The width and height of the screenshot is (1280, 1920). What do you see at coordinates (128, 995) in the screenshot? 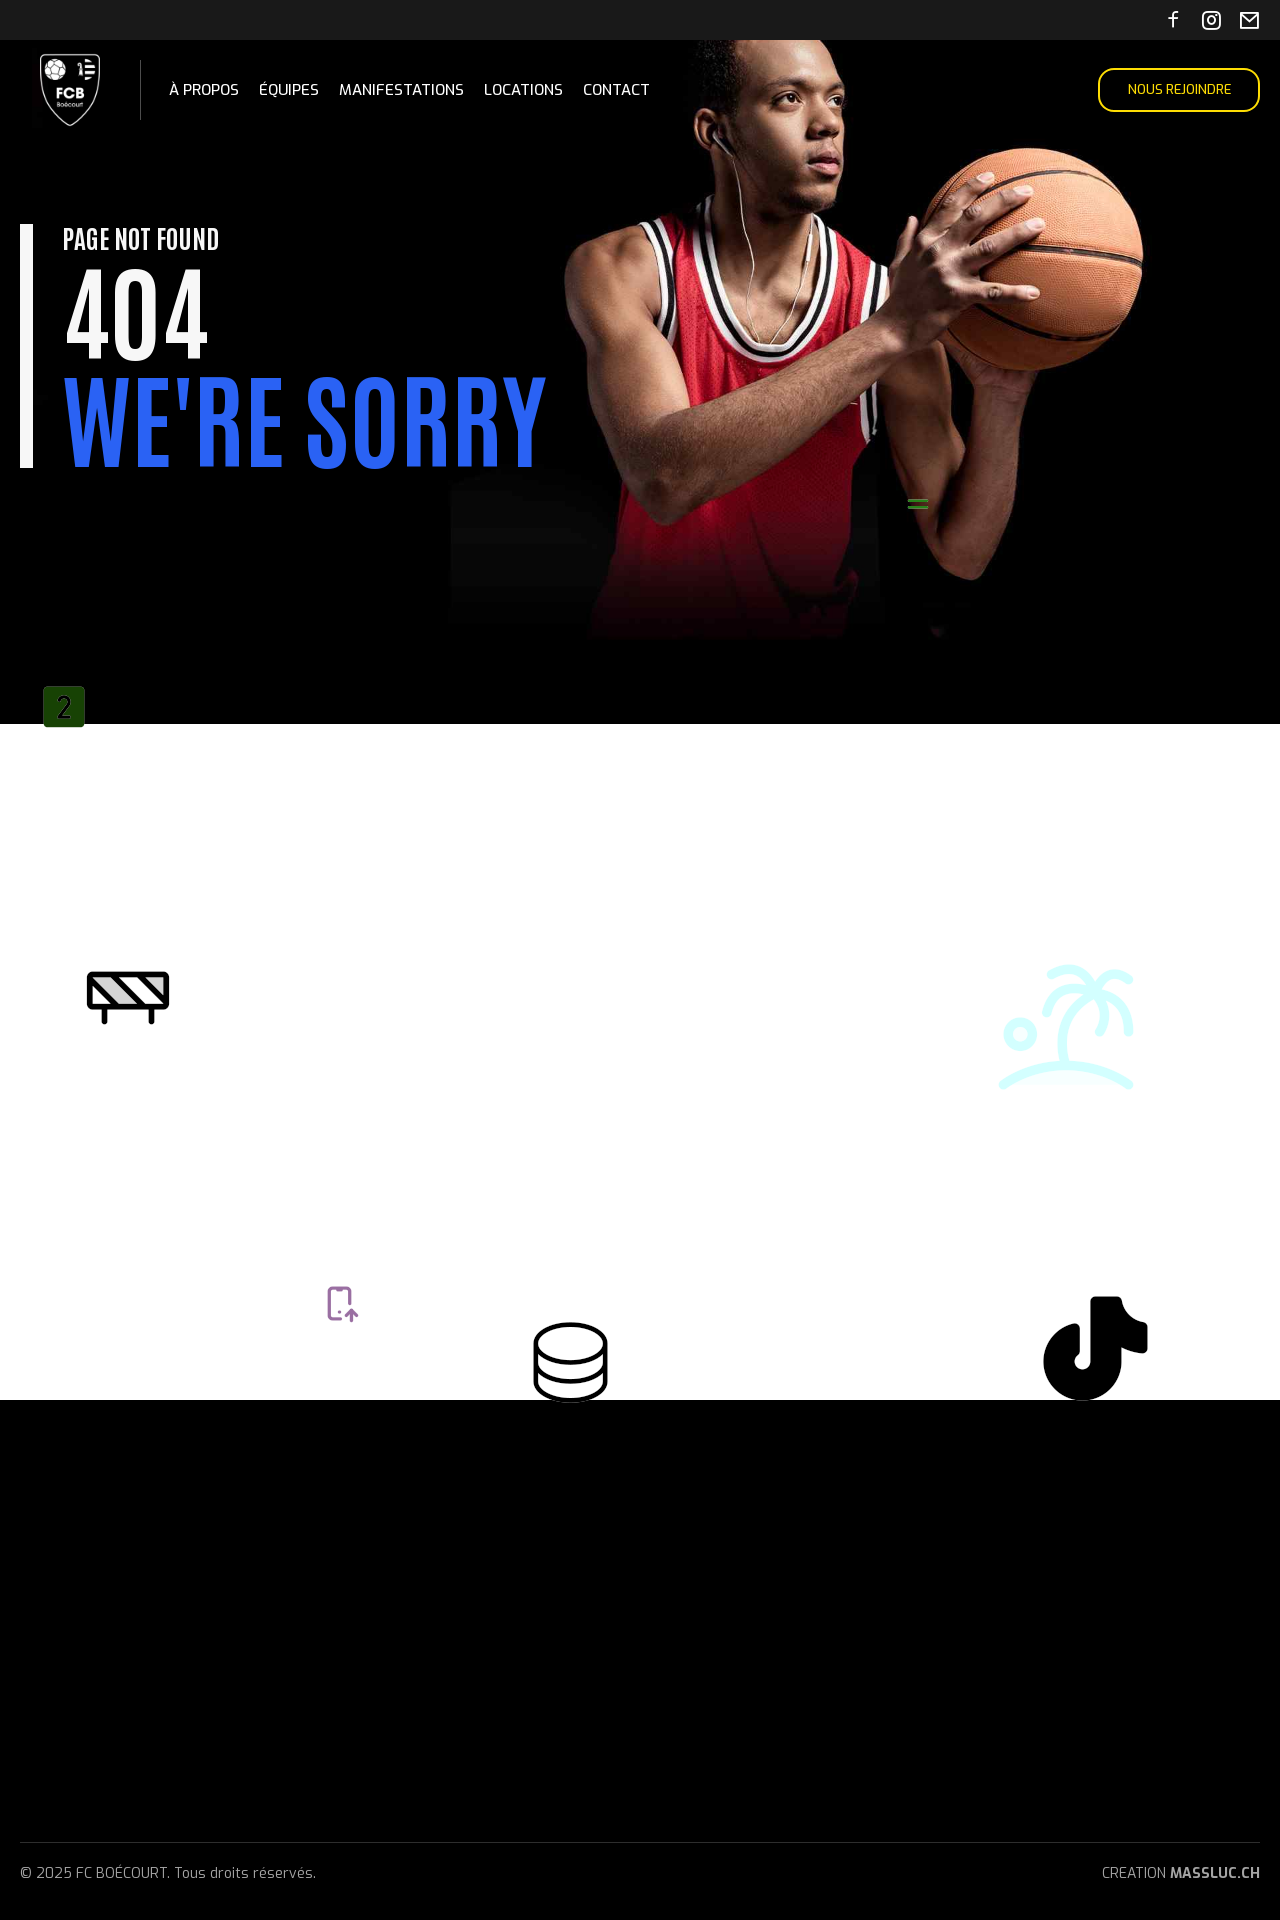
I see `indicates a blocked or restricted area` at bounding box center [128, 995].